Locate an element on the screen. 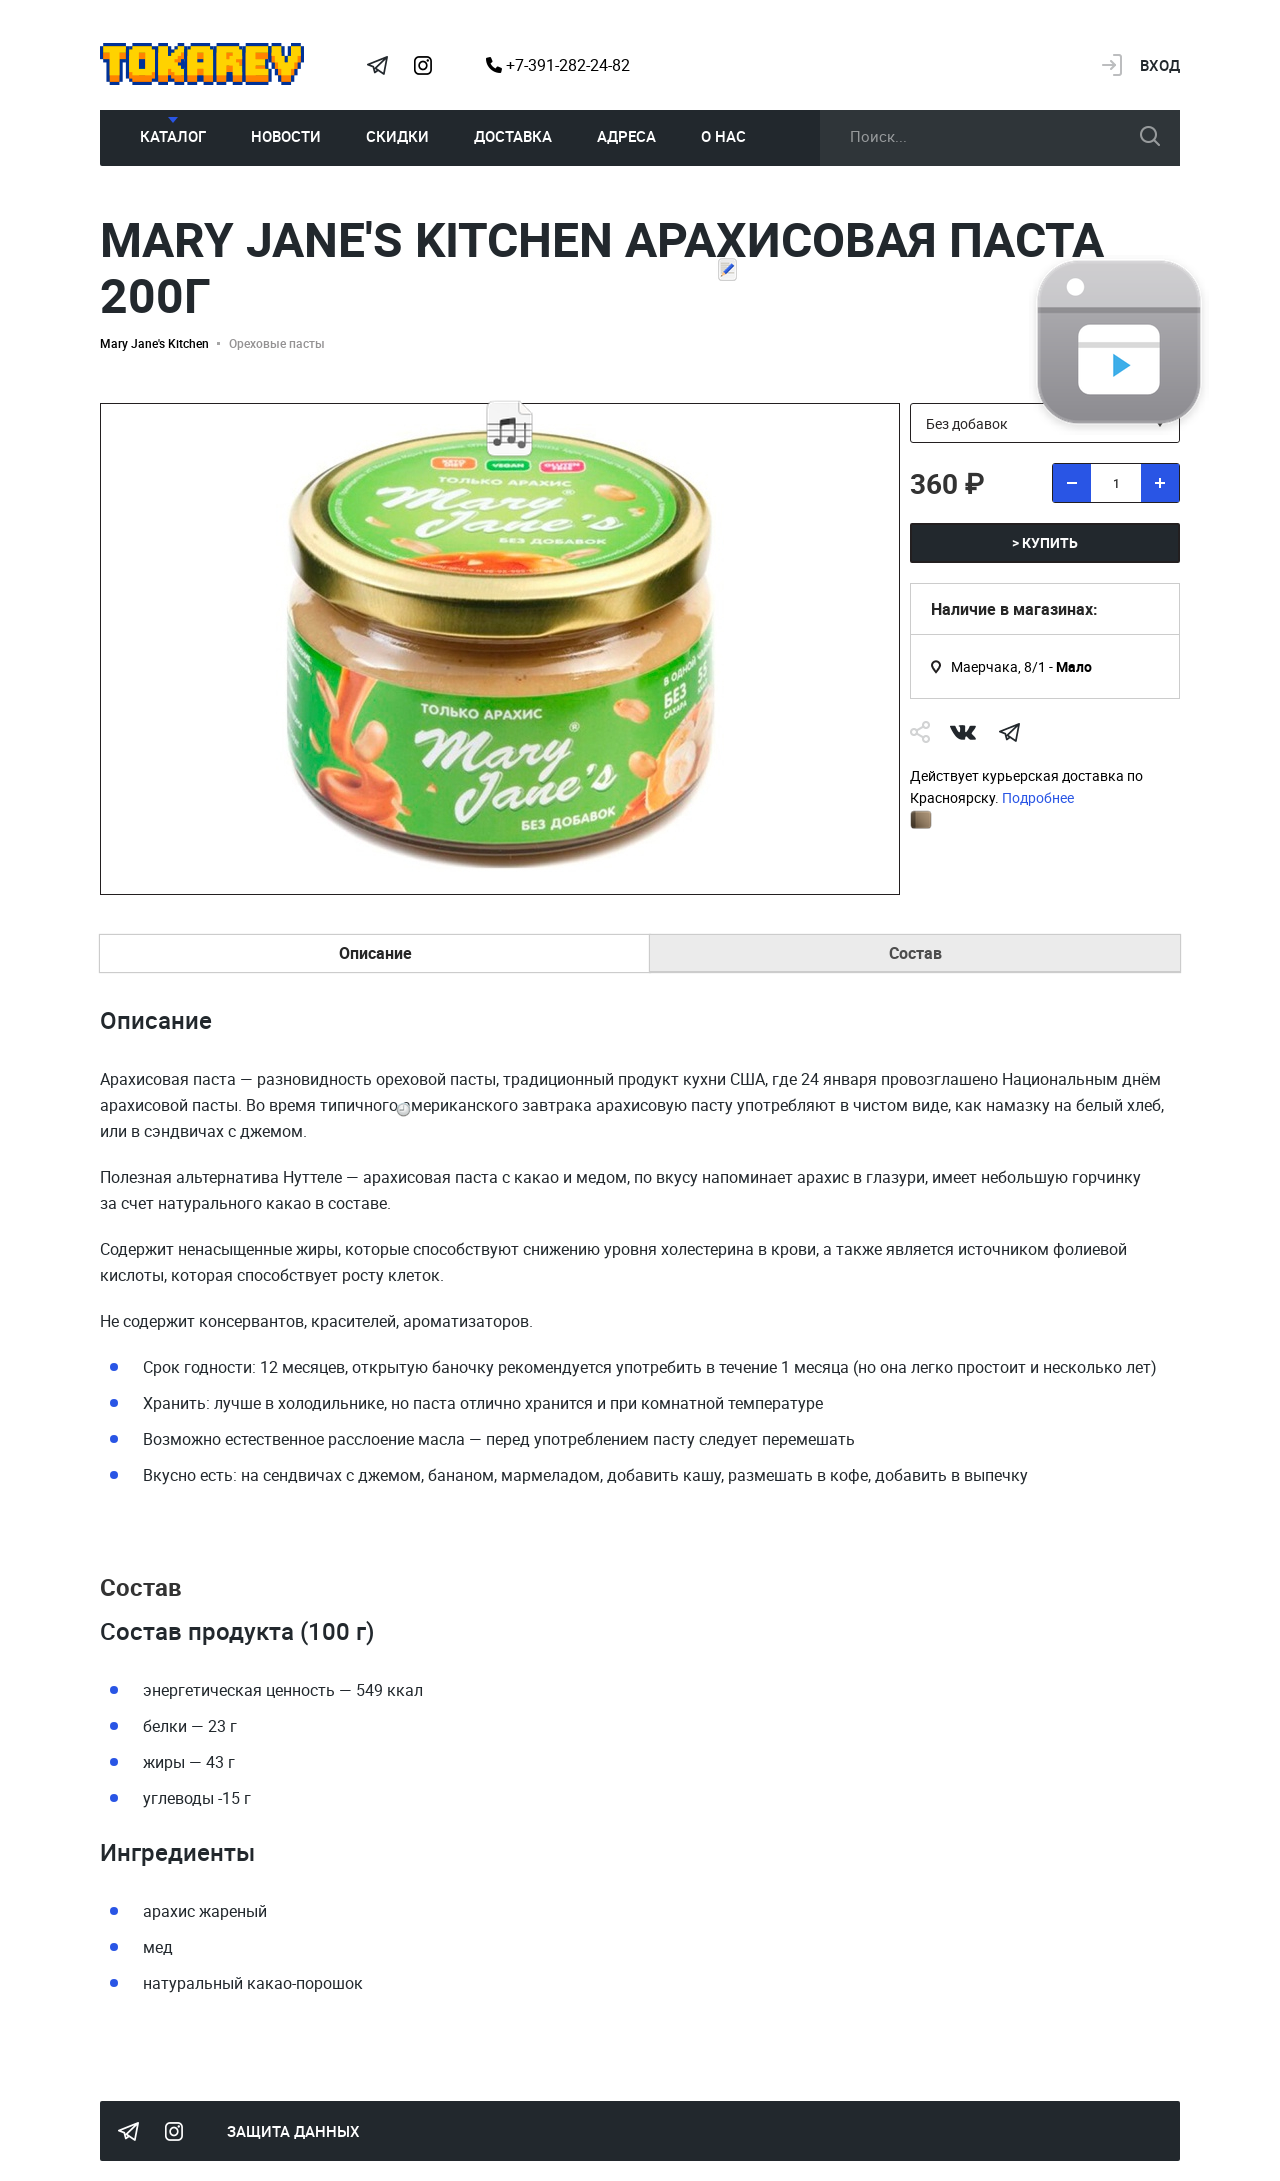 Image resolution: width=1280 pixels, height=2181 pixels. open text editor application is located at coordinates (727, 269).